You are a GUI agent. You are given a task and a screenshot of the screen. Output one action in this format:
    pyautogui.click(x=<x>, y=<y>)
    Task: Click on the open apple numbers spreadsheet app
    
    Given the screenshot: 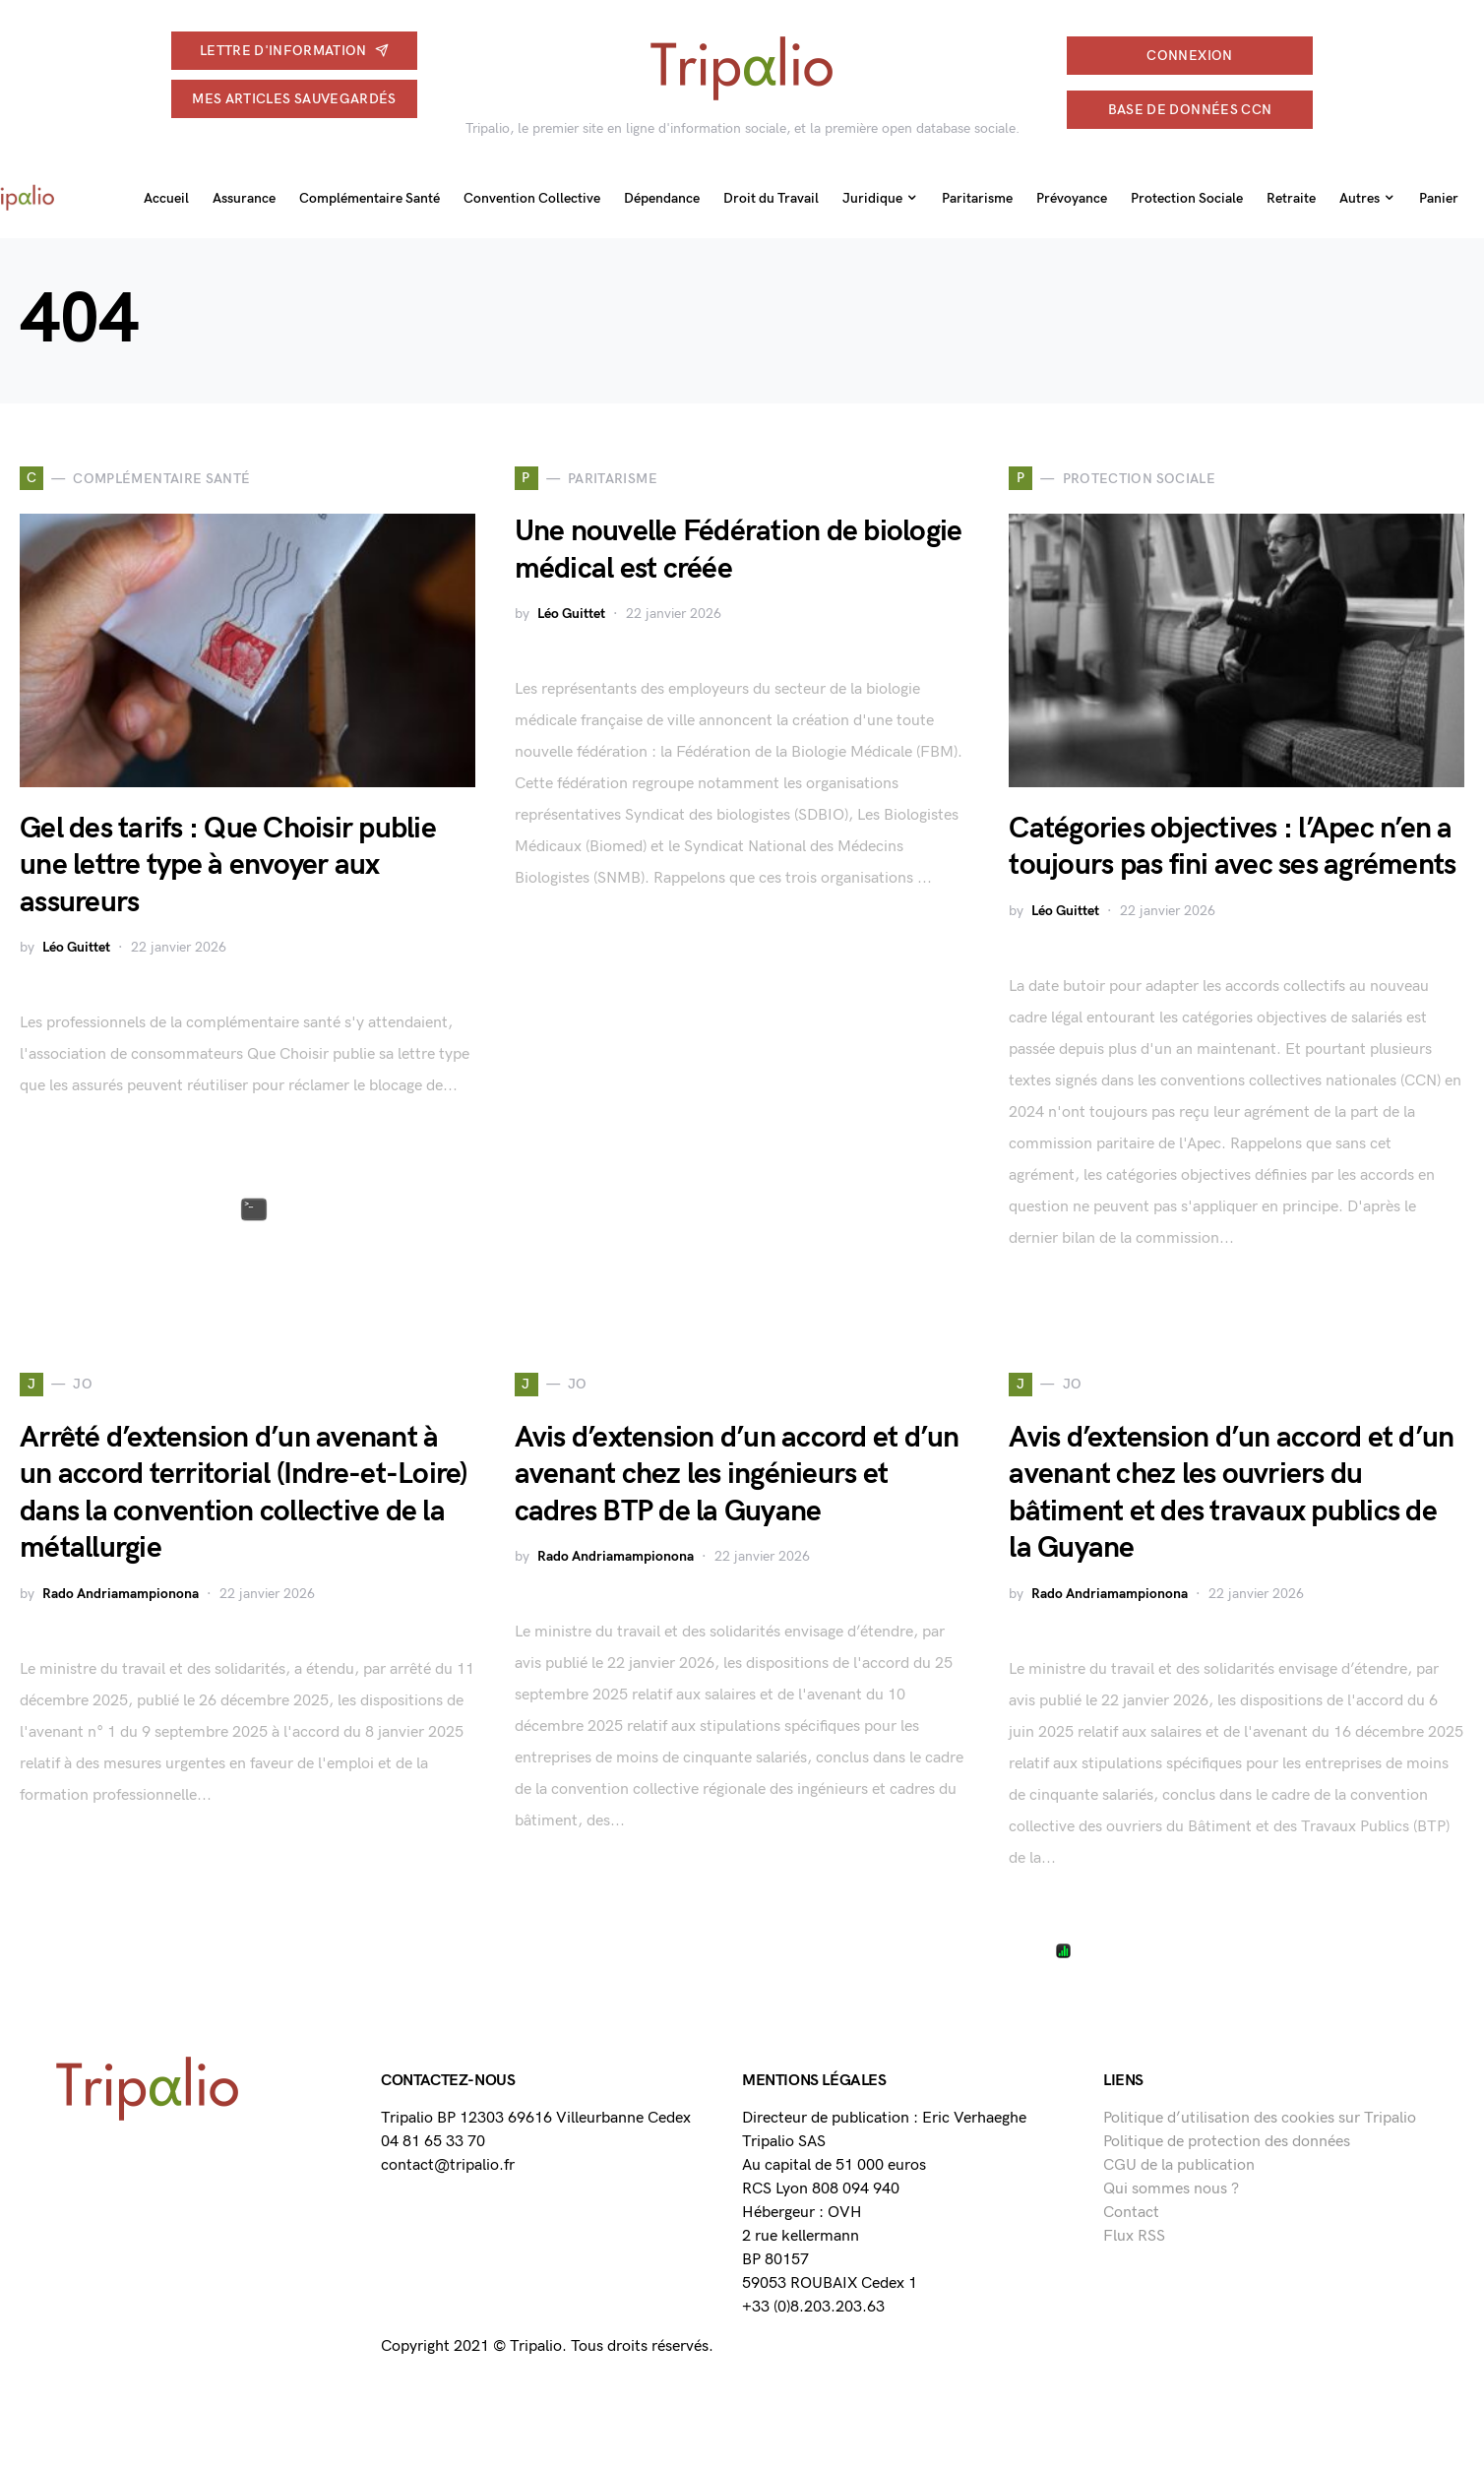 What is the action you would take?
    pyautogui.click(x=1063, y=1950)
    